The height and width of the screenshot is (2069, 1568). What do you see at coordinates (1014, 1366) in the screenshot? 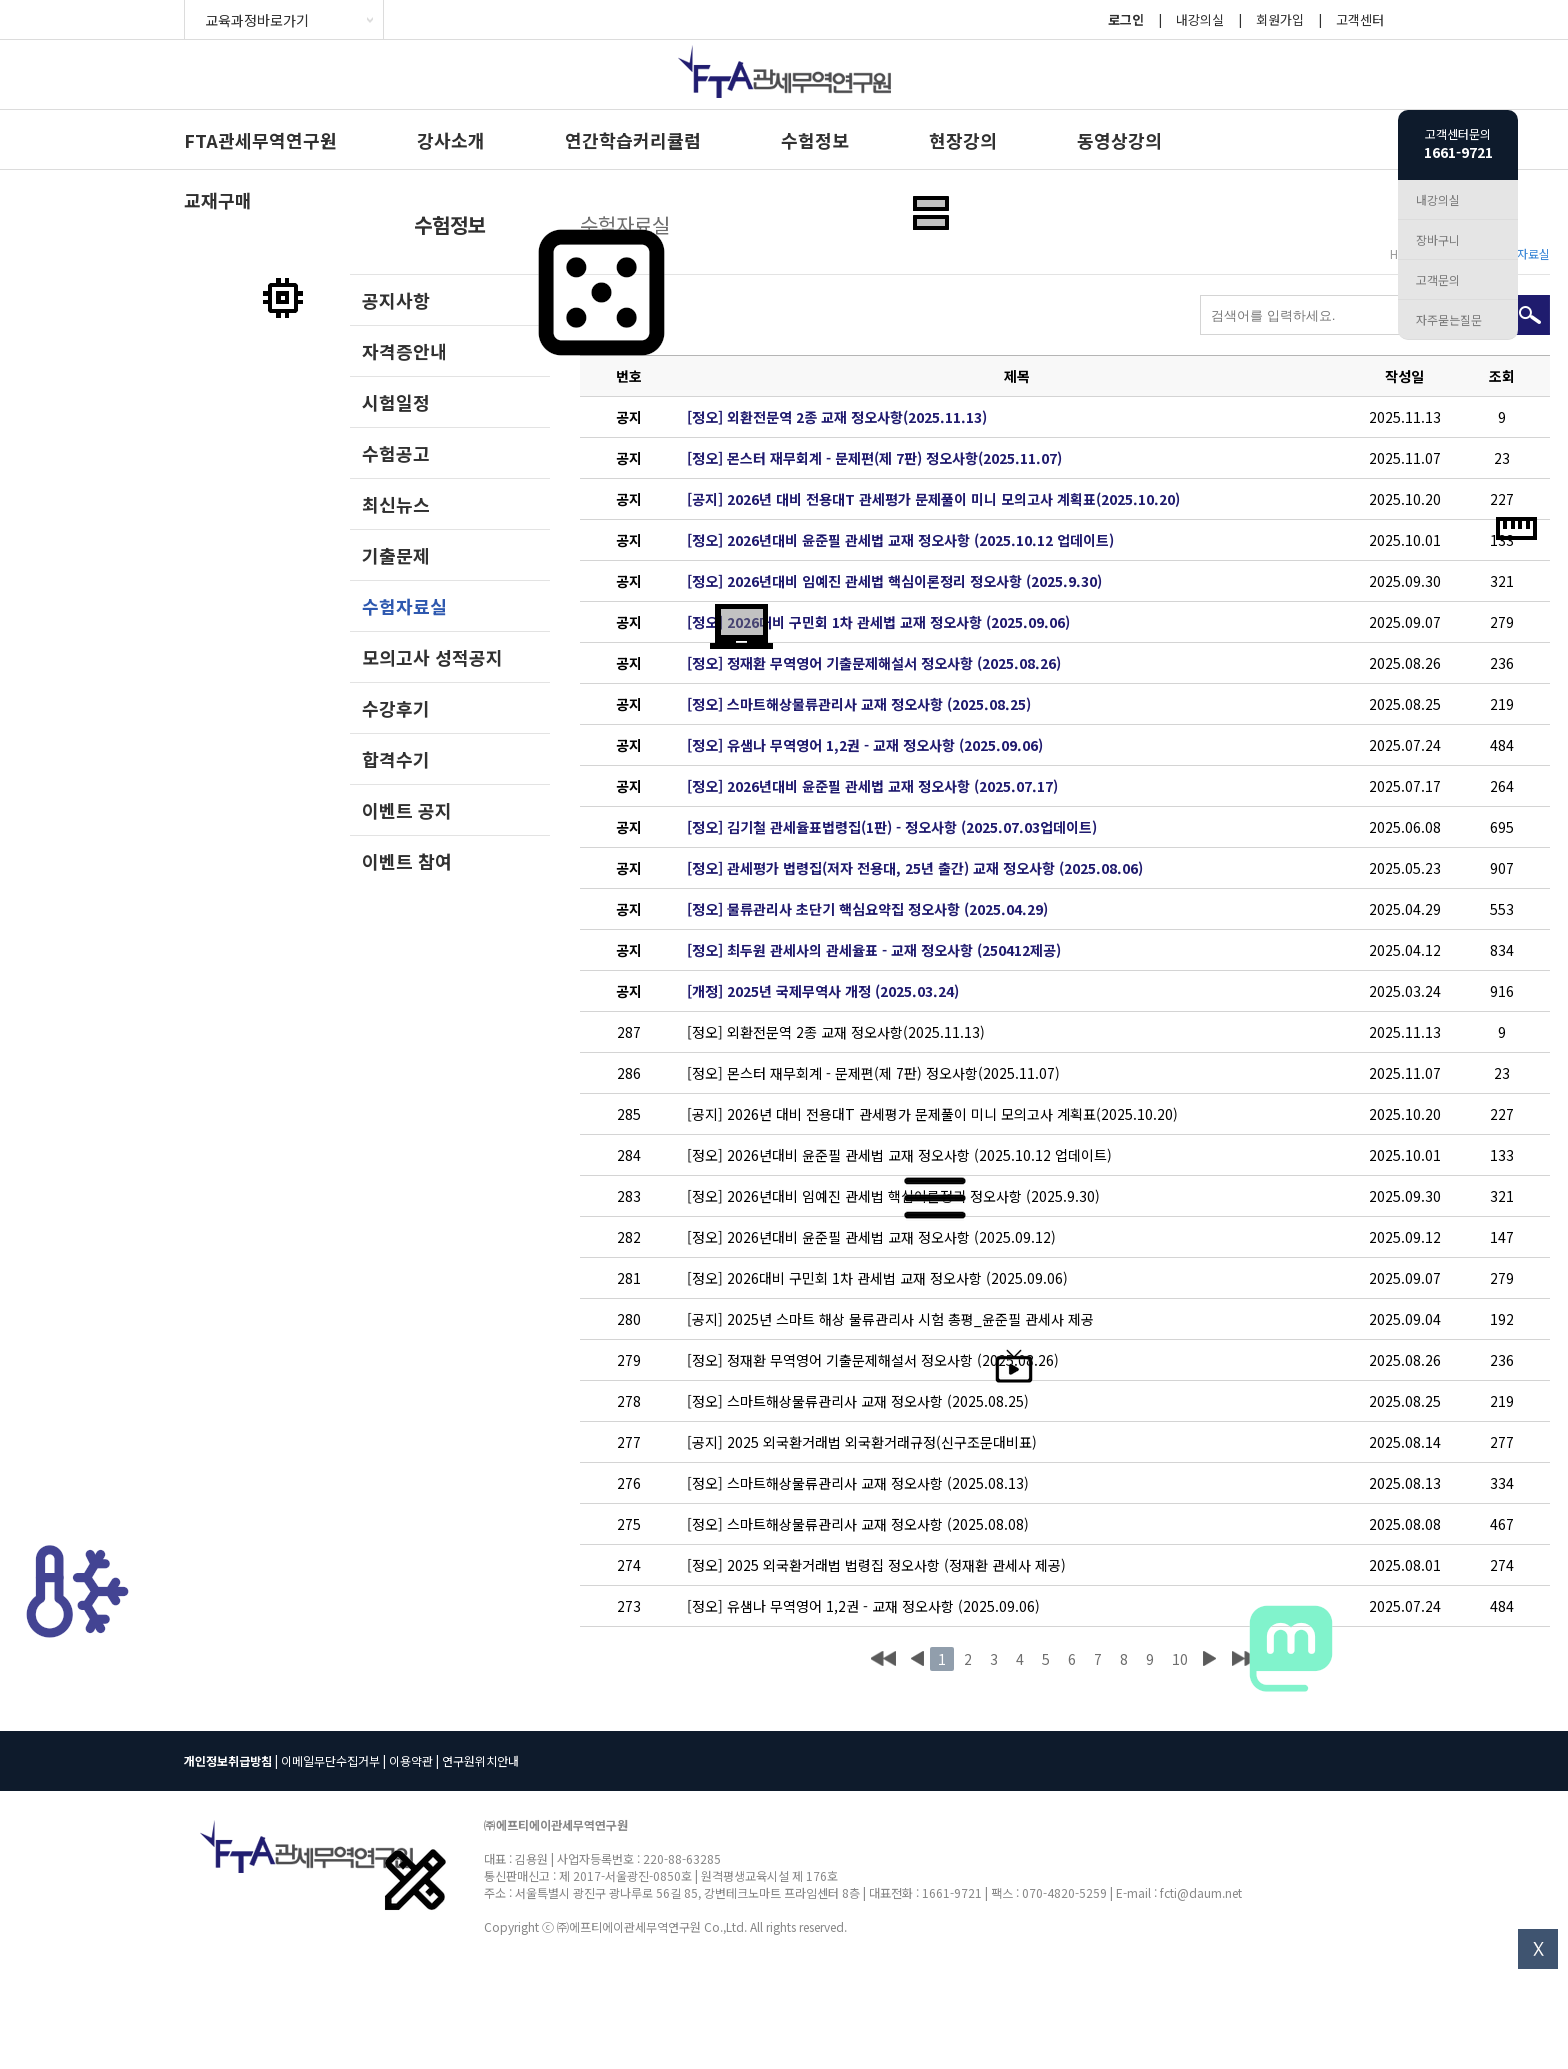
I see `watch live TV or streaming content` at bounding box center [1014, 1366].